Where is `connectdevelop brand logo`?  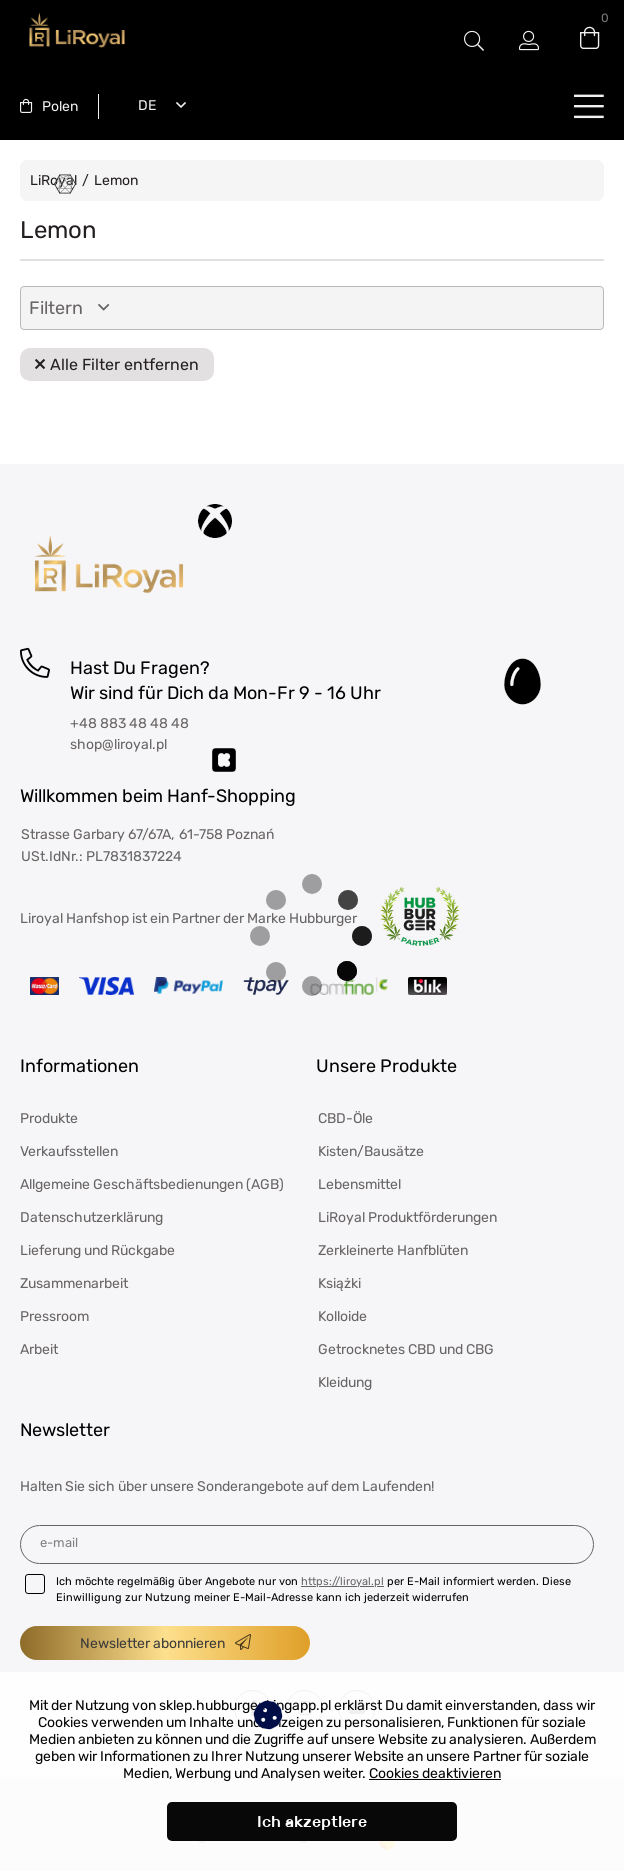
connectdevelop brand logo is located at coordinates (65, 184).